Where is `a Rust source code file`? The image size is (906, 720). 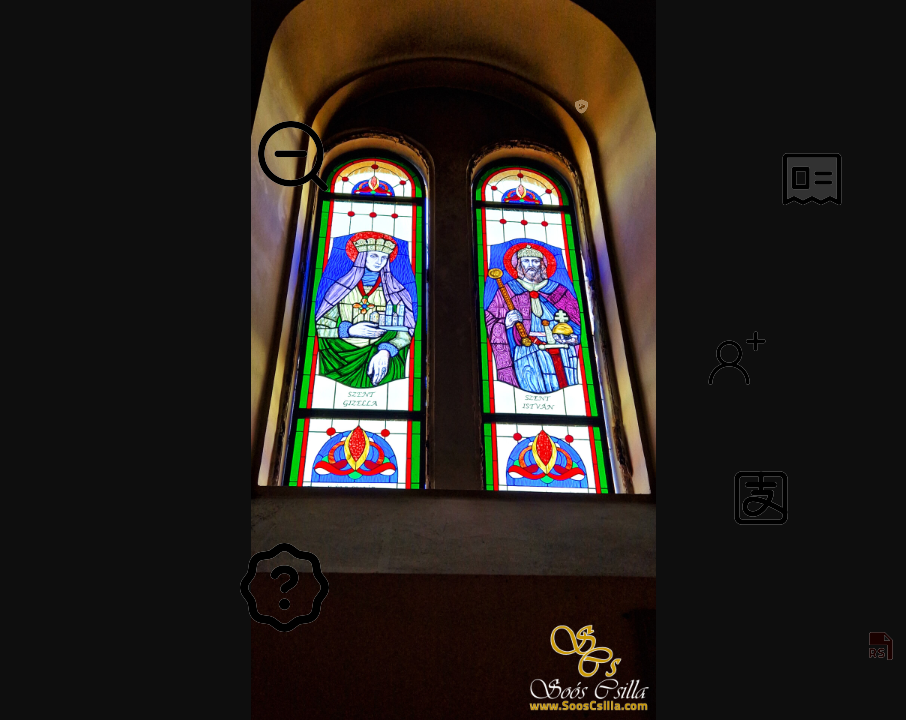
a Rust source code file is located at coordinates (881, 646).